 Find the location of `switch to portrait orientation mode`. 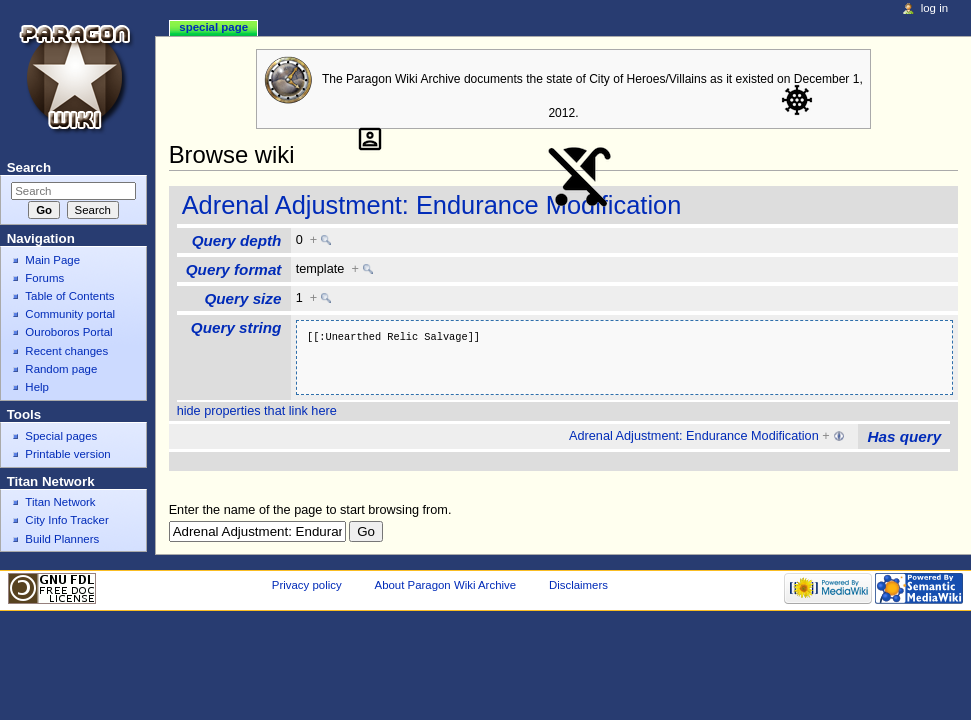

switch to portrait orientation mode is located at coordinates (370, 139).